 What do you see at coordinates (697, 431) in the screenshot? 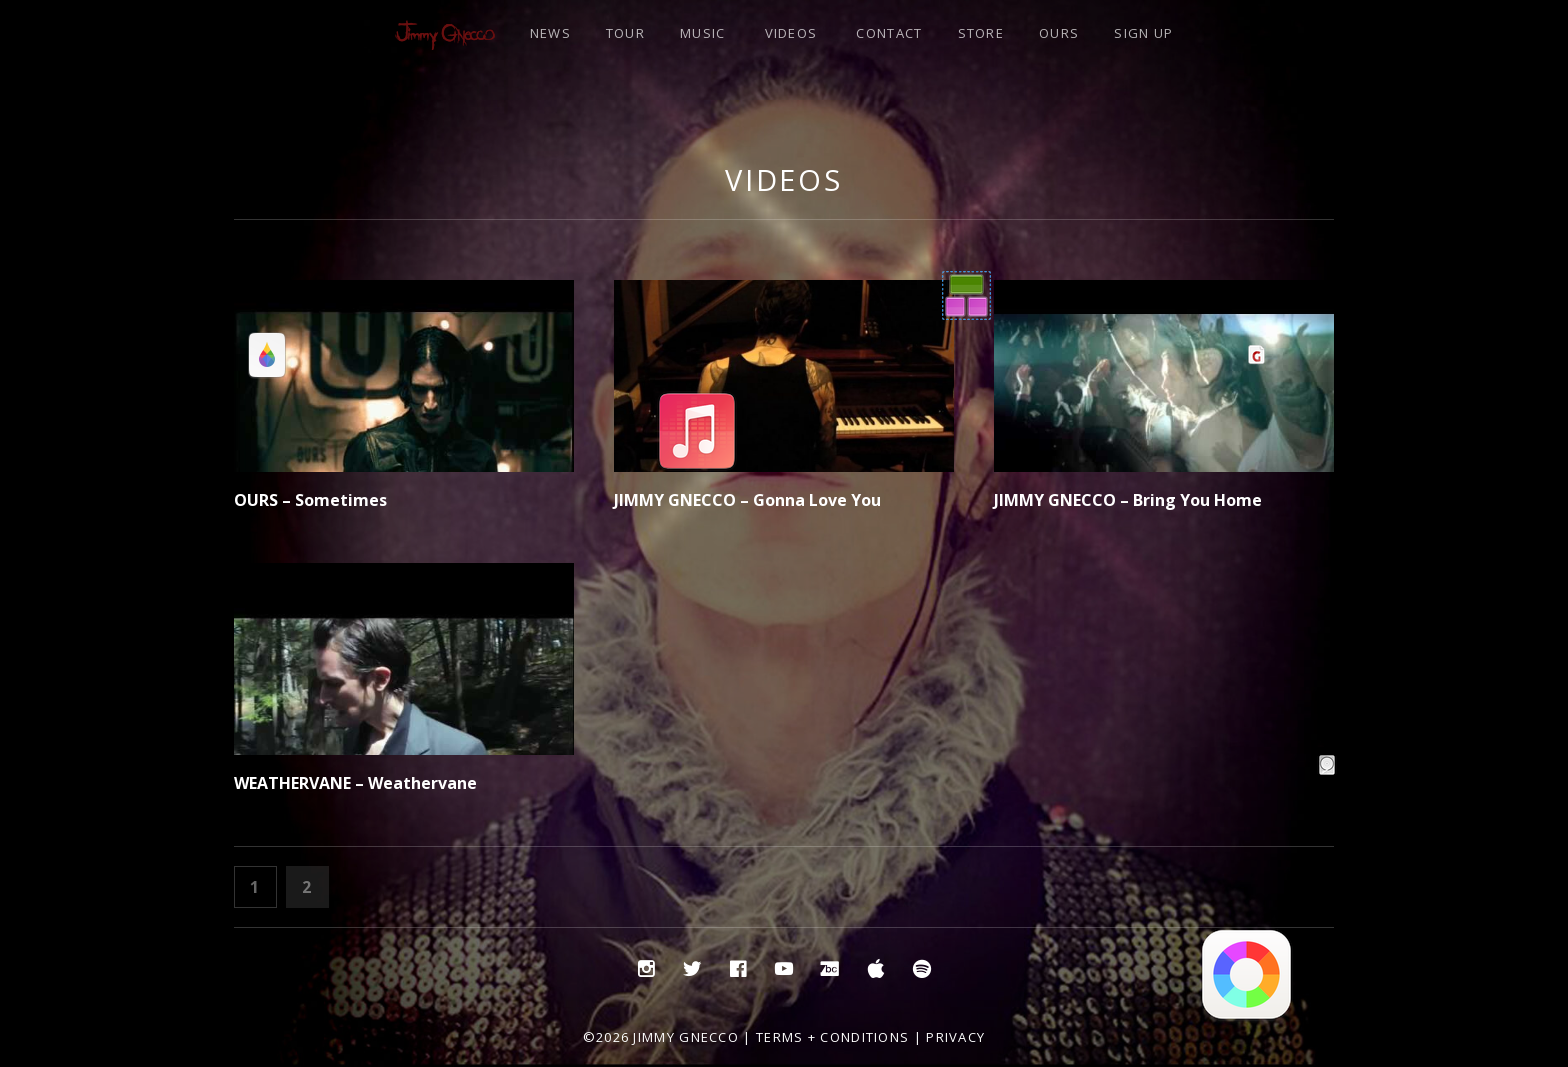
I see `open the gnome music app` at bounding box center [697, 431].